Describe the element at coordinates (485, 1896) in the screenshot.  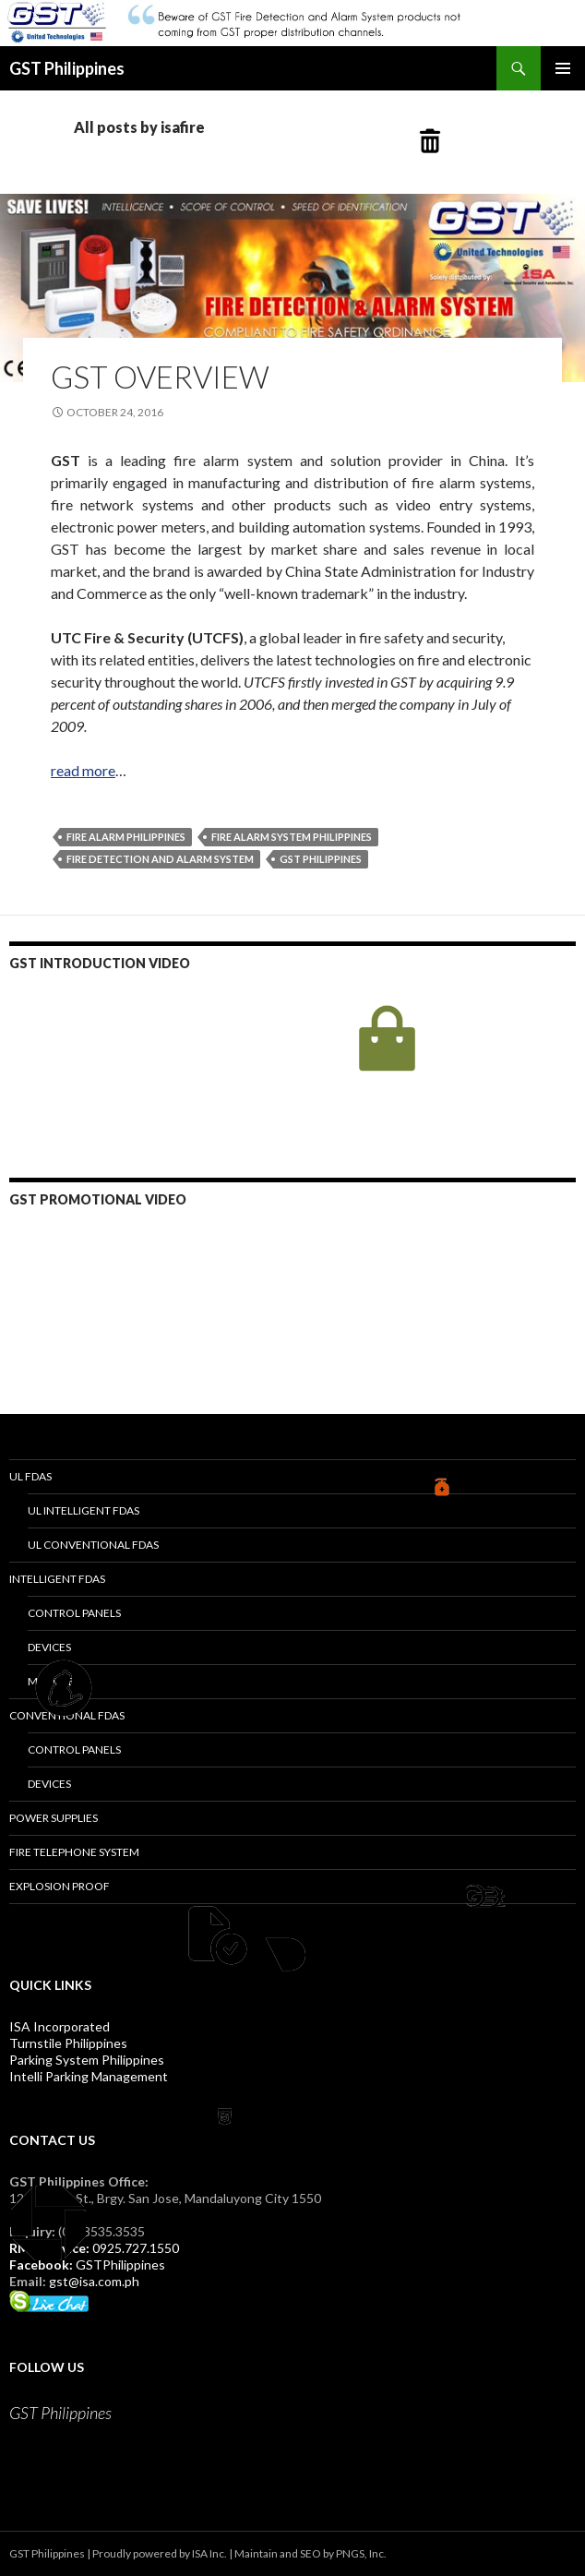
I see `gatling load testing tool logo` at that location.